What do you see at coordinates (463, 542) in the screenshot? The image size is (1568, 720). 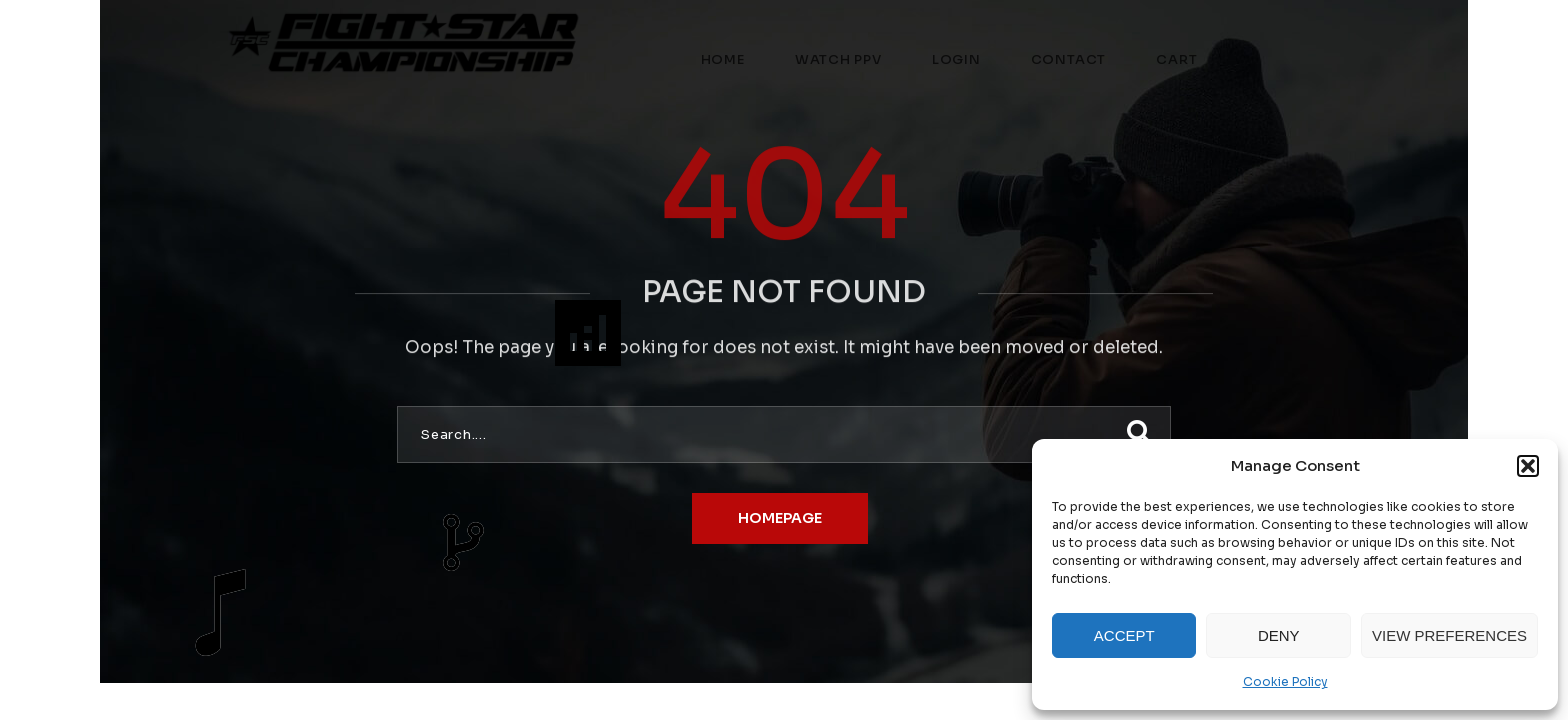 I see `create a new git branch` at bounding box center [463, 542].